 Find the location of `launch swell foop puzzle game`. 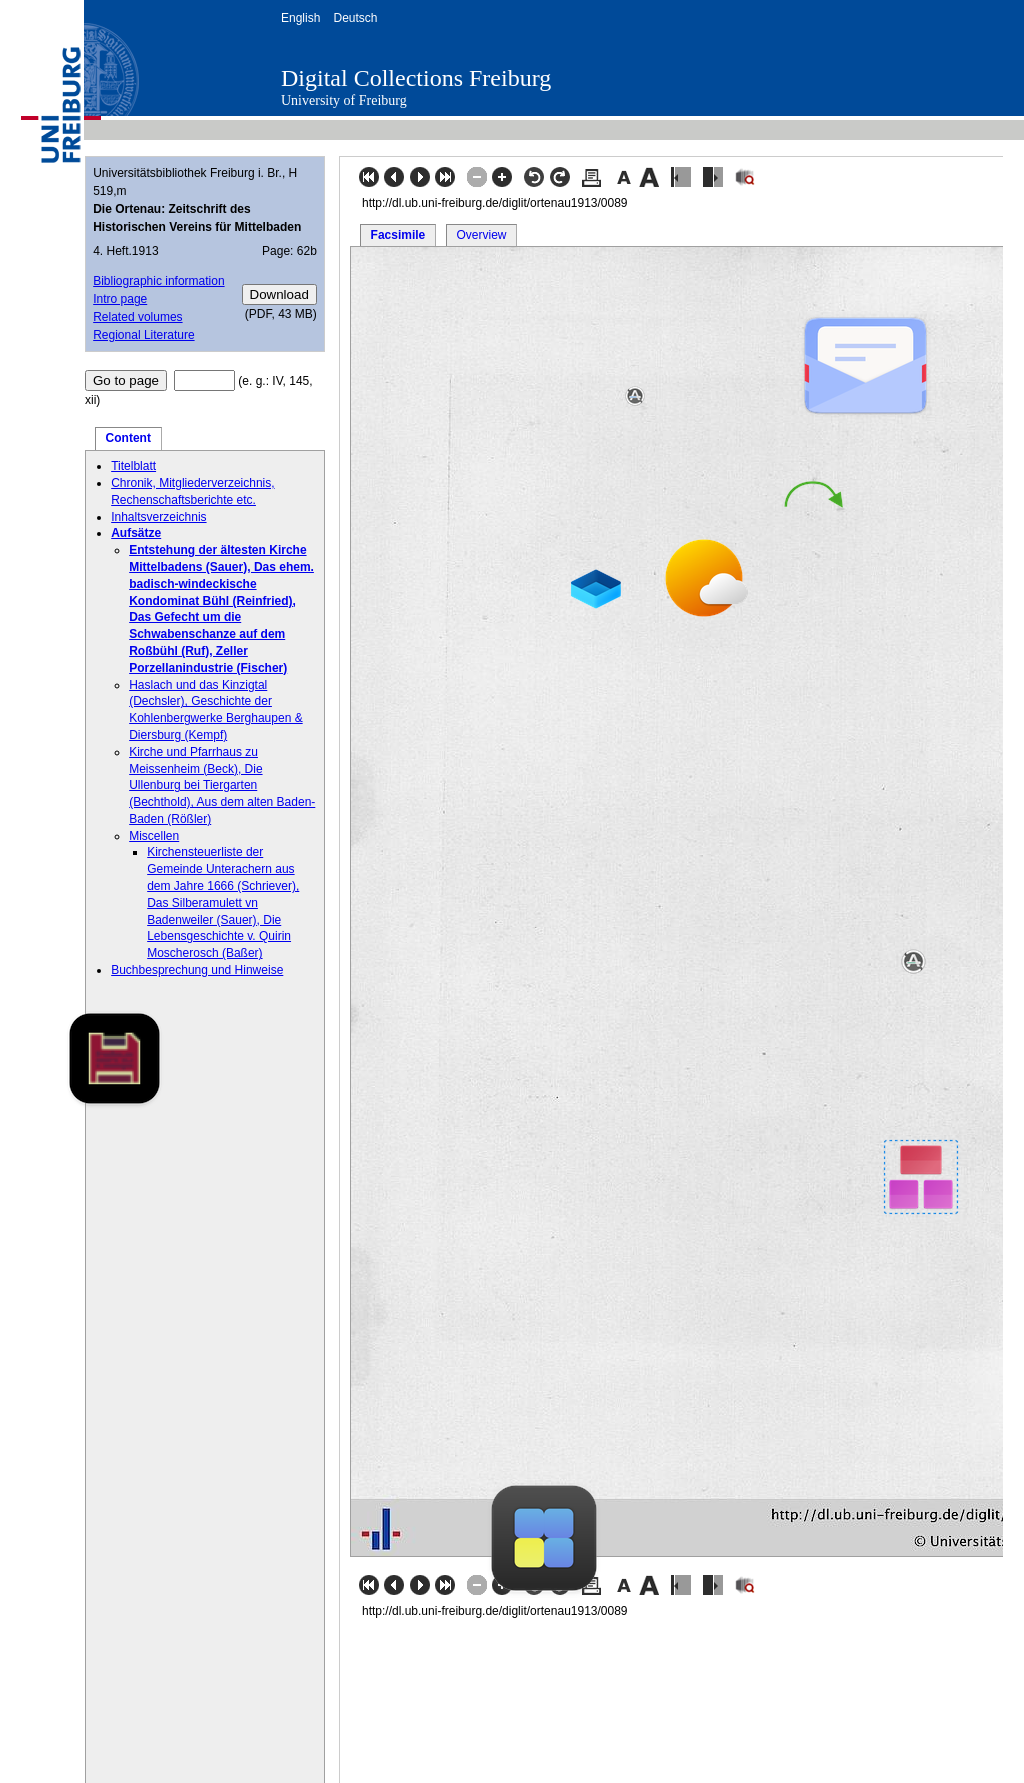

launch swell foop puzzle game is located at coordinates (544, 1538).